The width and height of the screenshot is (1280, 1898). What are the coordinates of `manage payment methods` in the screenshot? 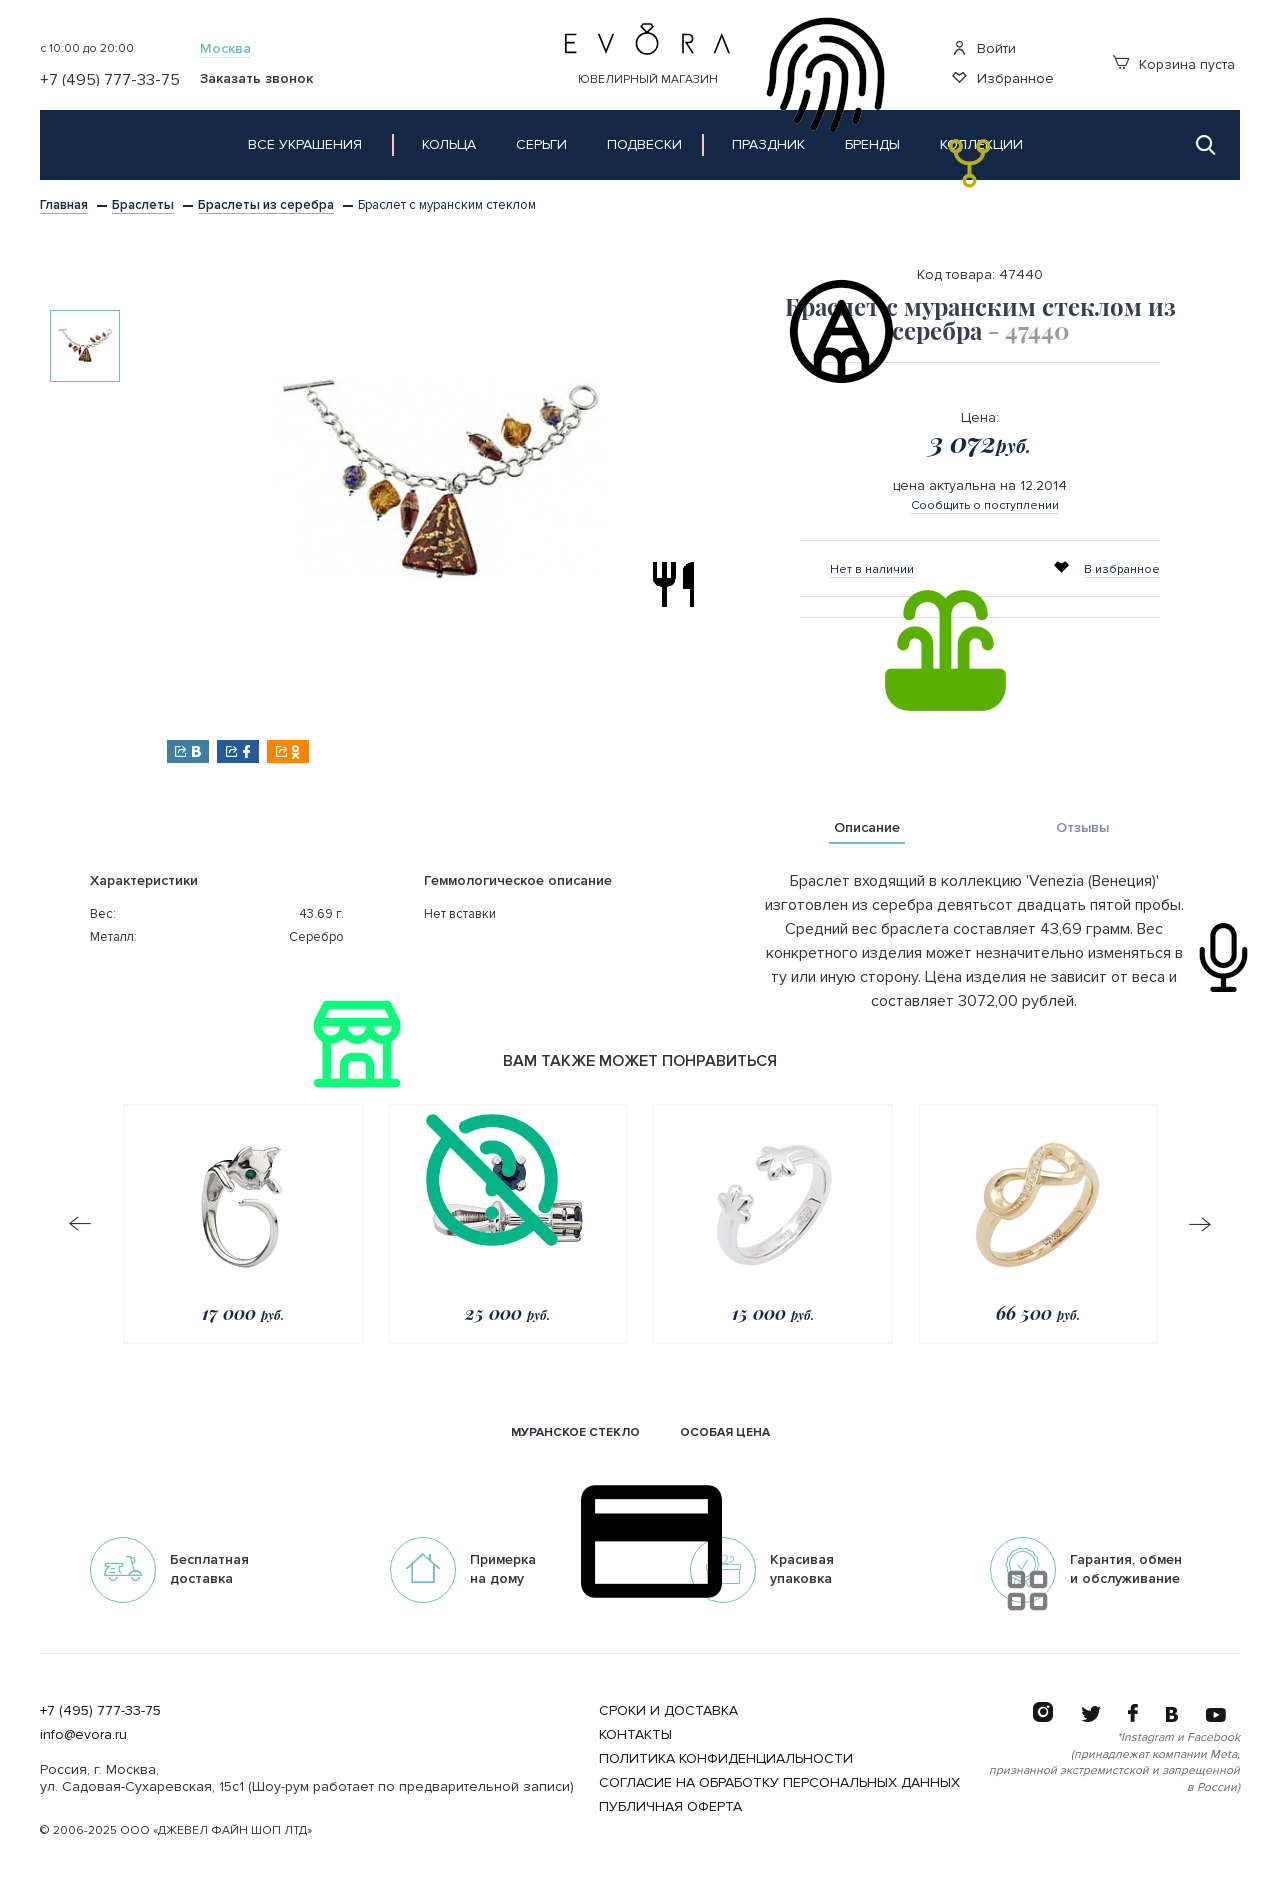 It's located at (651, 1541).